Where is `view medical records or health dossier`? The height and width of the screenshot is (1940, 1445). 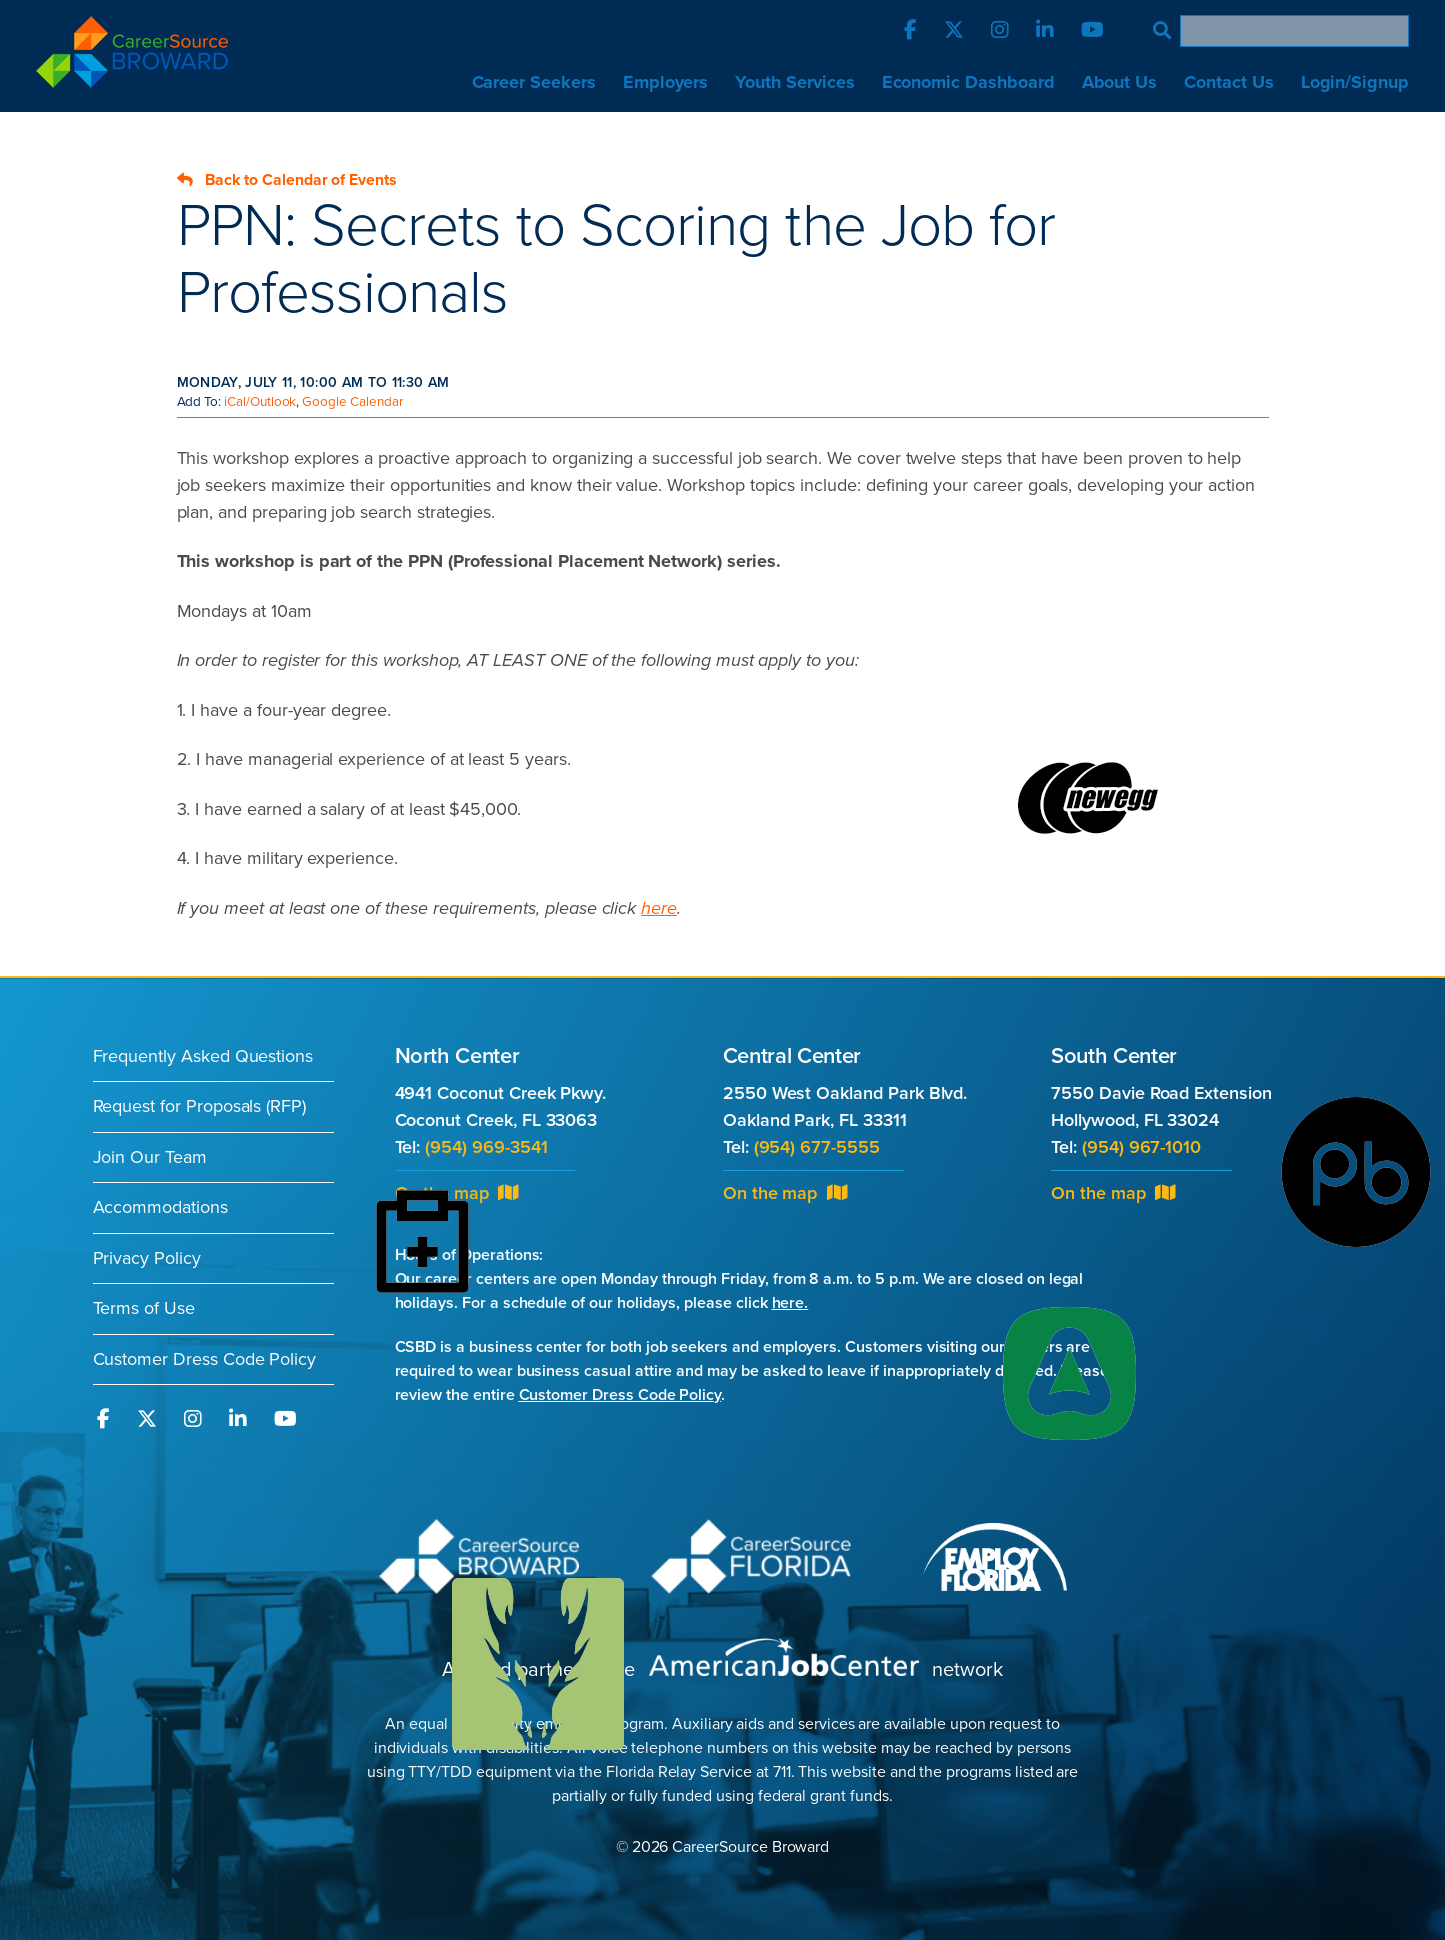 view medical records or health dossier is located at coordinates (422, 1241).